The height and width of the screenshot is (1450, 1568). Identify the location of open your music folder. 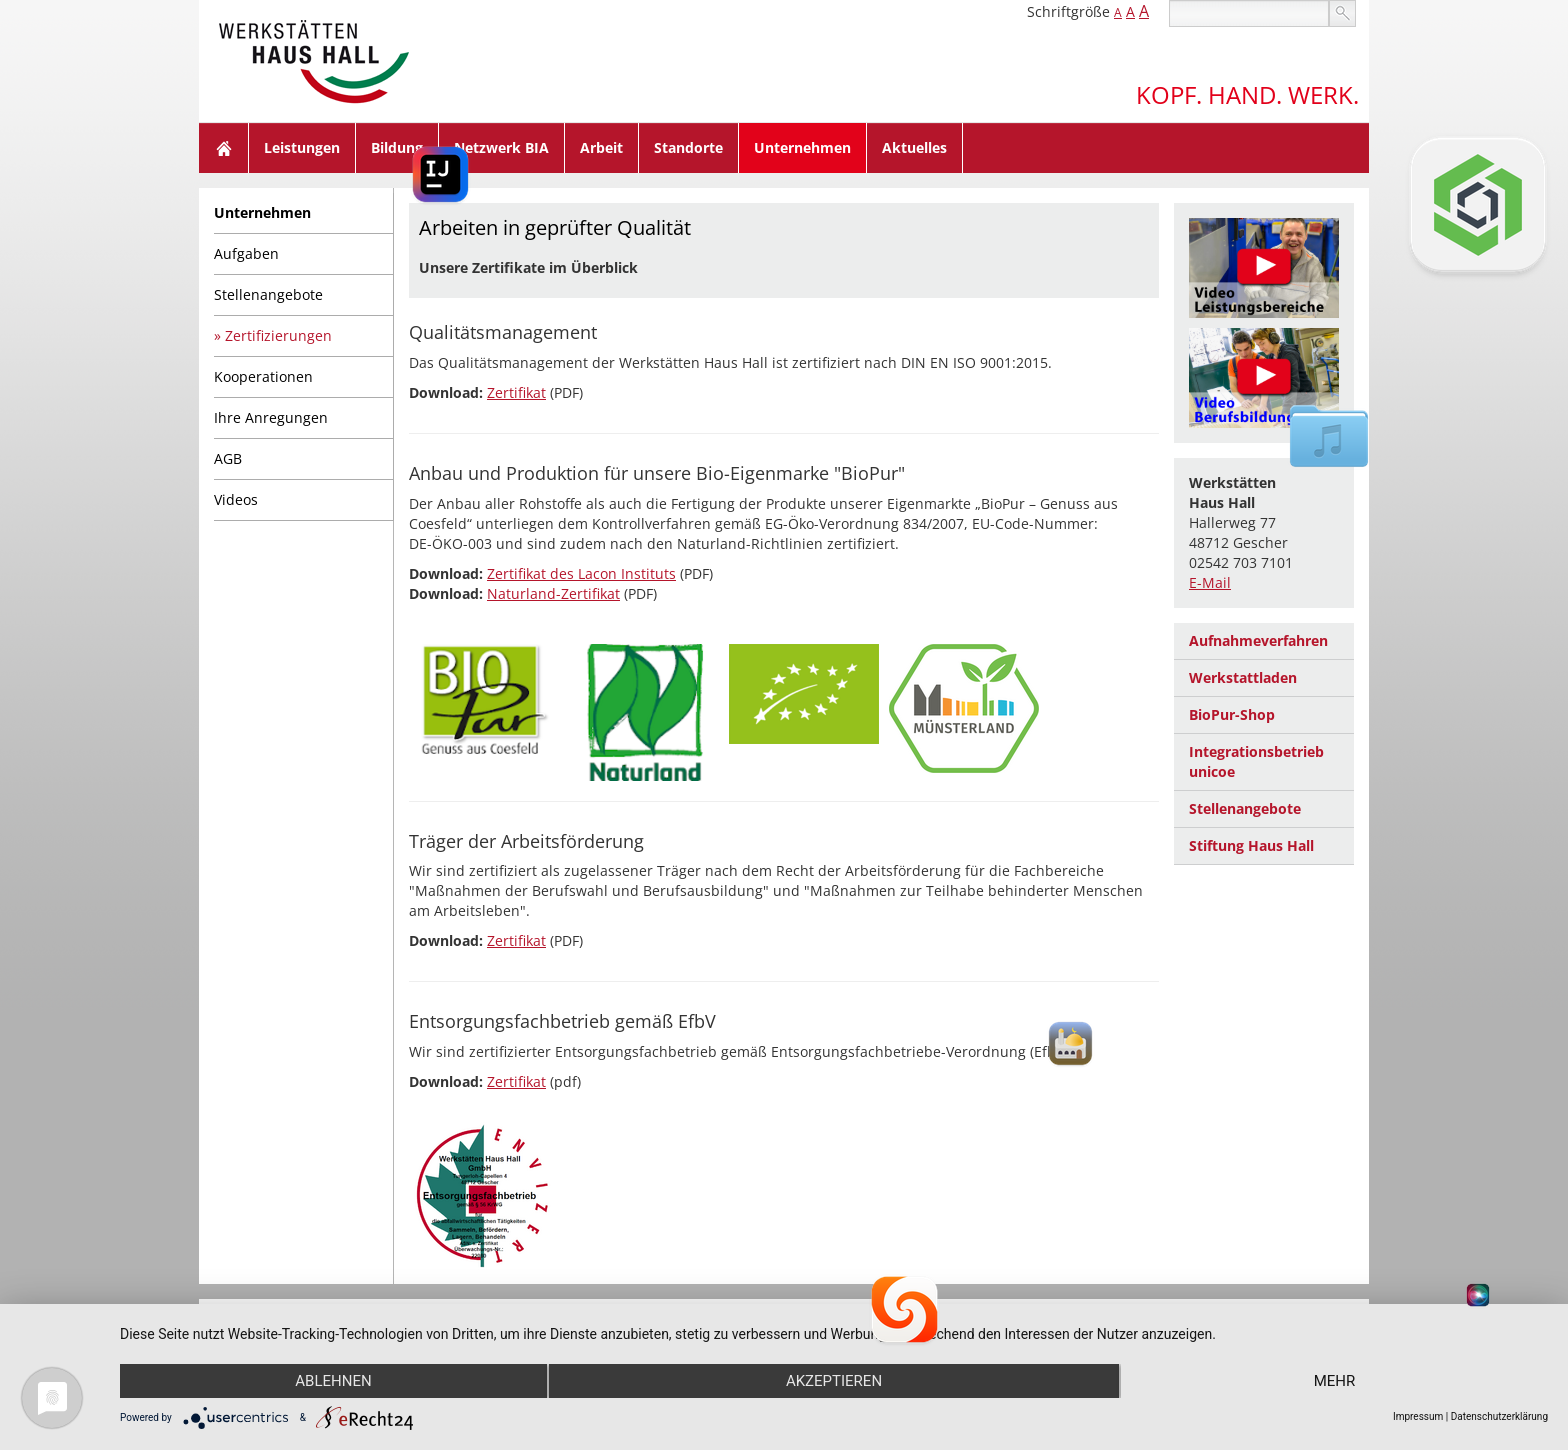
(1329, 436).